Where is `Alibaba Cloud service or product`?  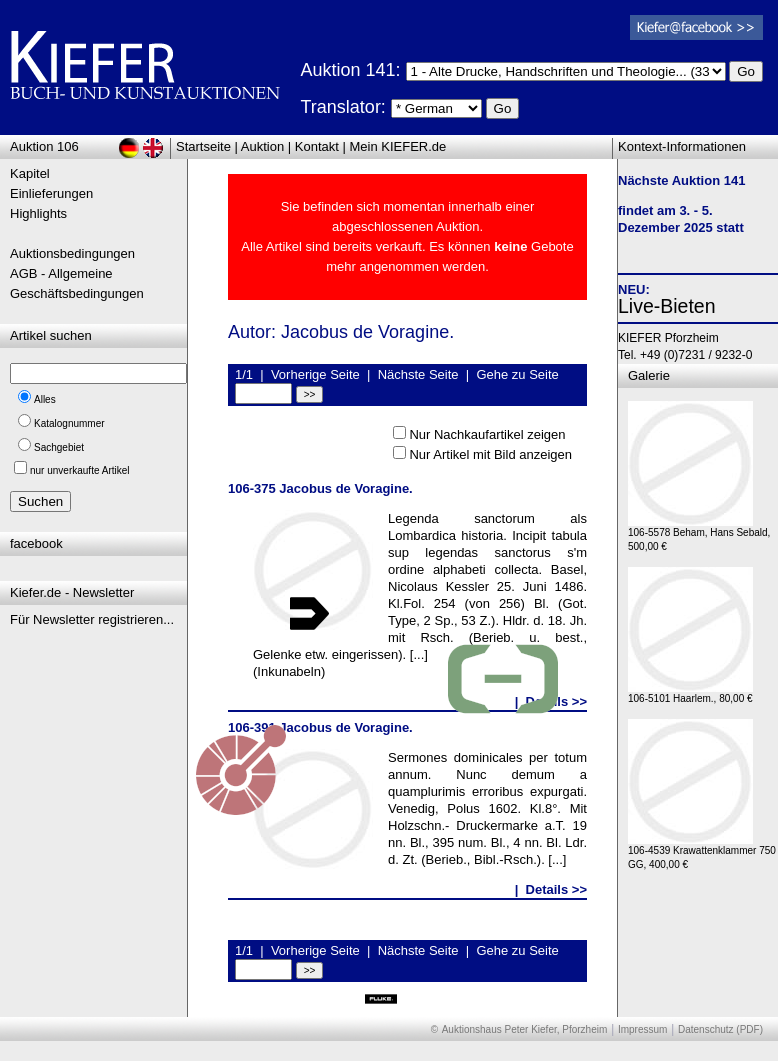 Alibaba Cloud service or product is located at coordinates (503, 679).